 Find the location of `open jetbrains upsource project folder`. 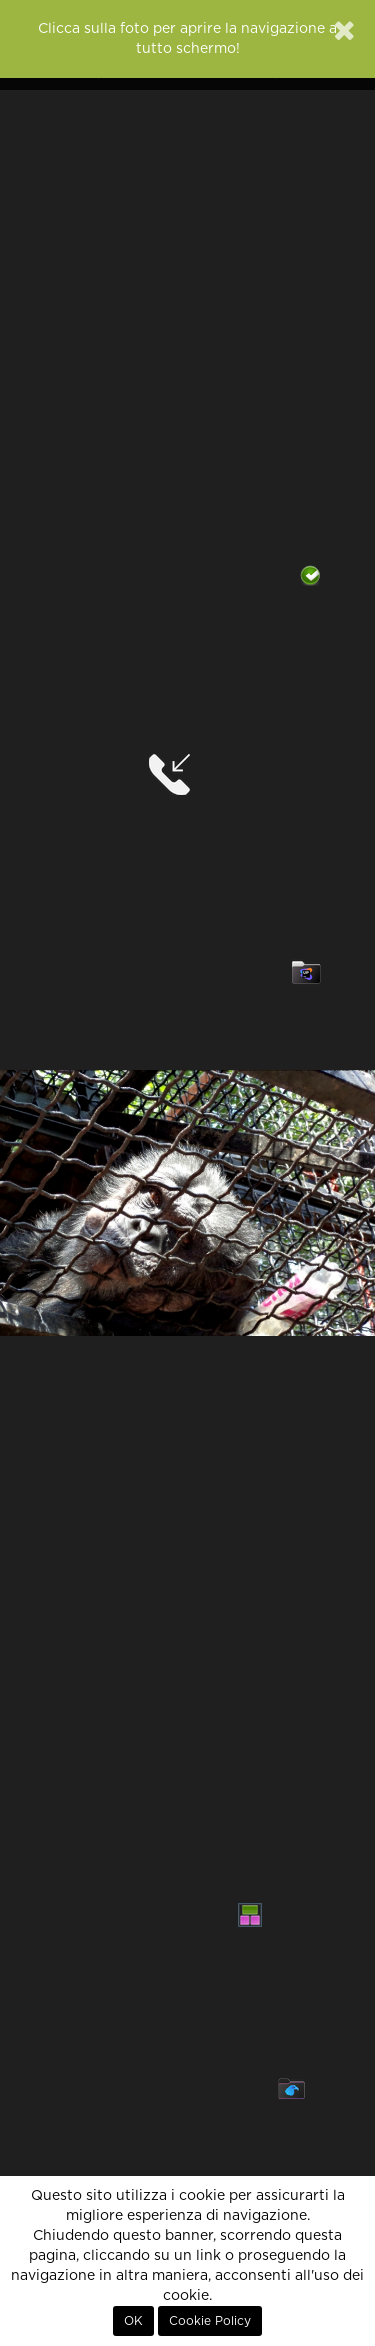

open jetbrains upsource project folder is located at coordinates (306, 973).